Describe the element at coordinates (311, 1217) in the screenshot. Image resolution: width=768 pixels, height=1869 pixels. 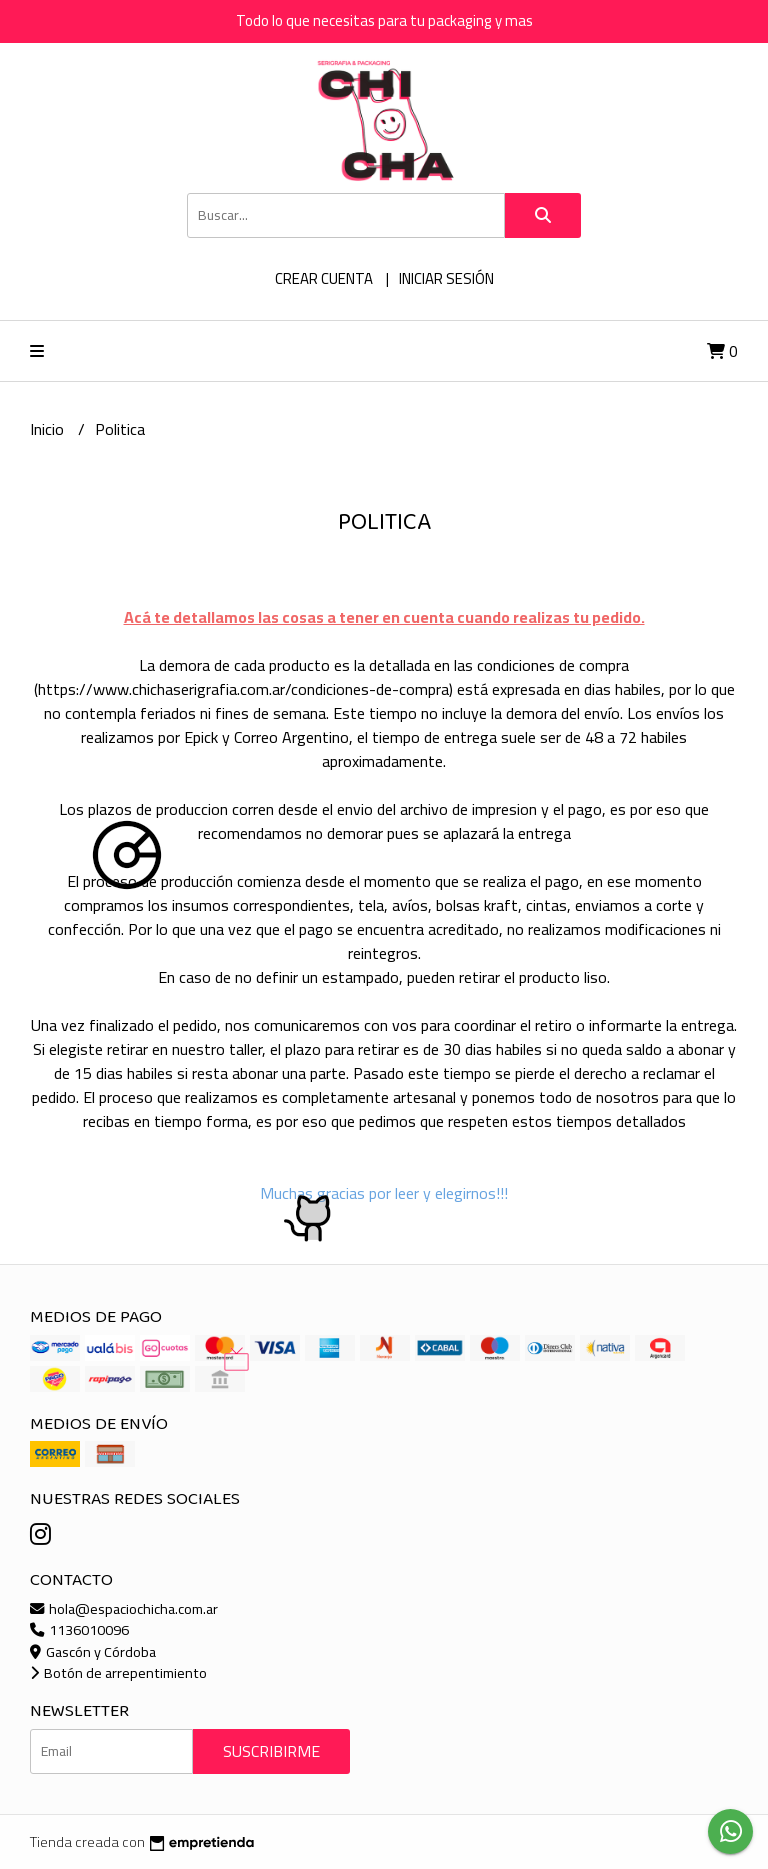
I see `link to github repository` at that location.